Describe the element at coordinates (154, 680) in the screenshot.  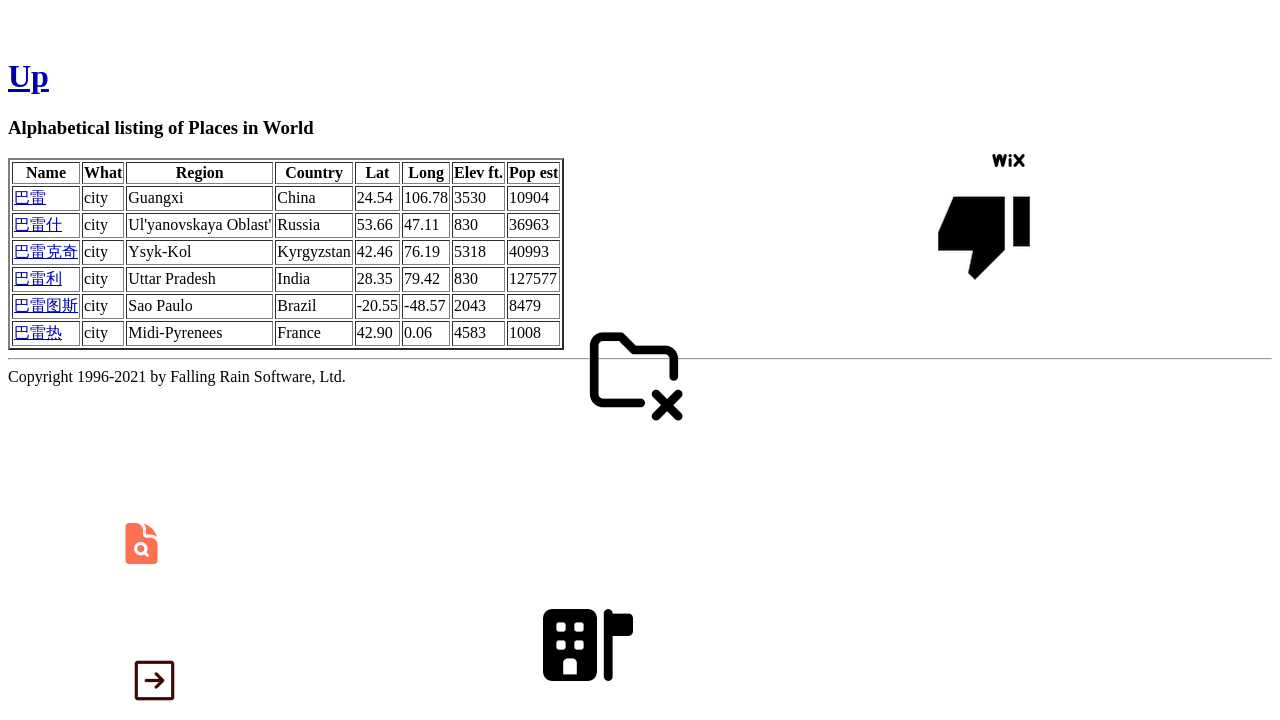
I see `navigate to the next page or section` at that location.